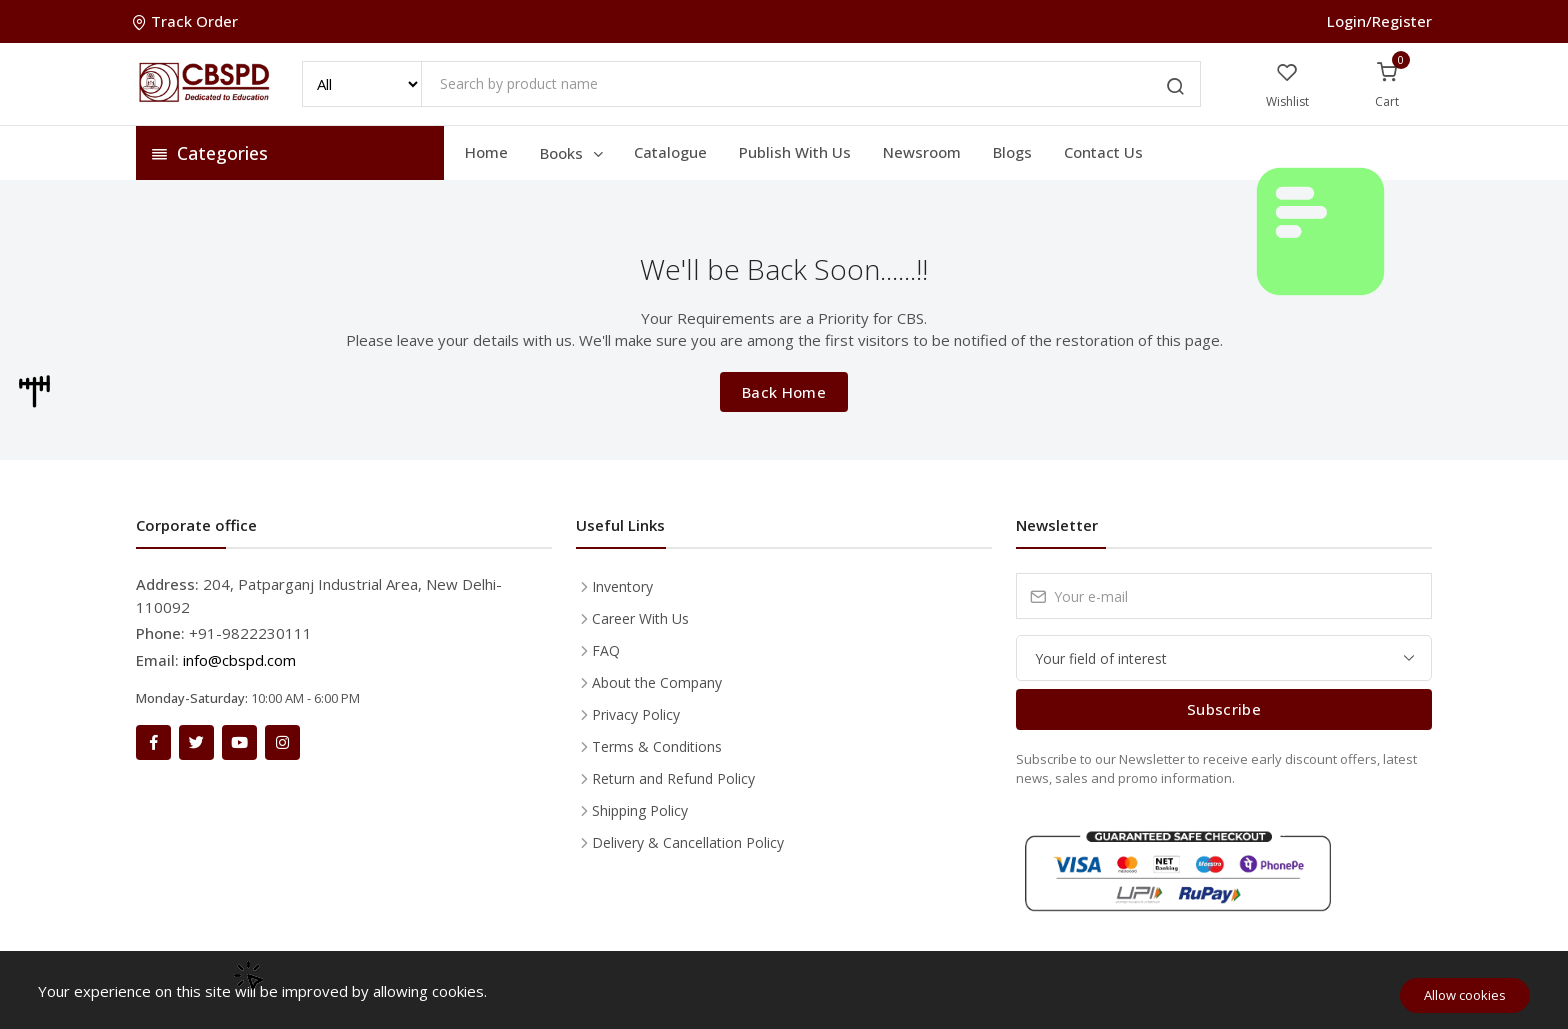 The height and width of the screenshot is (1029, 1568). Describe the element at coordinates (34, 390) in the screenshot. I see `indicates signal or network connectivity status` at that location.